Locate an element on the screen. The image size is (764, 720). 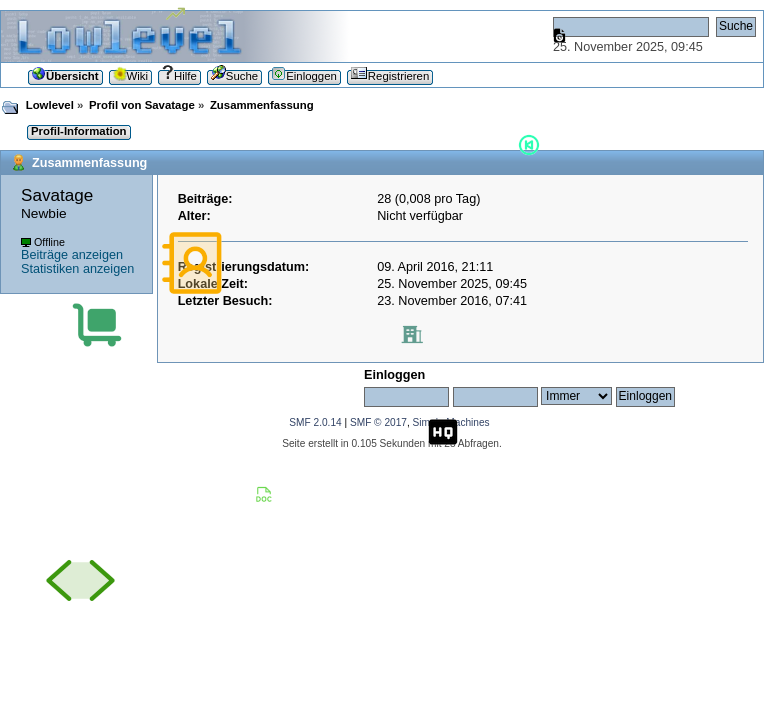
view file history or recent activity is located at coordinates (559, 35).